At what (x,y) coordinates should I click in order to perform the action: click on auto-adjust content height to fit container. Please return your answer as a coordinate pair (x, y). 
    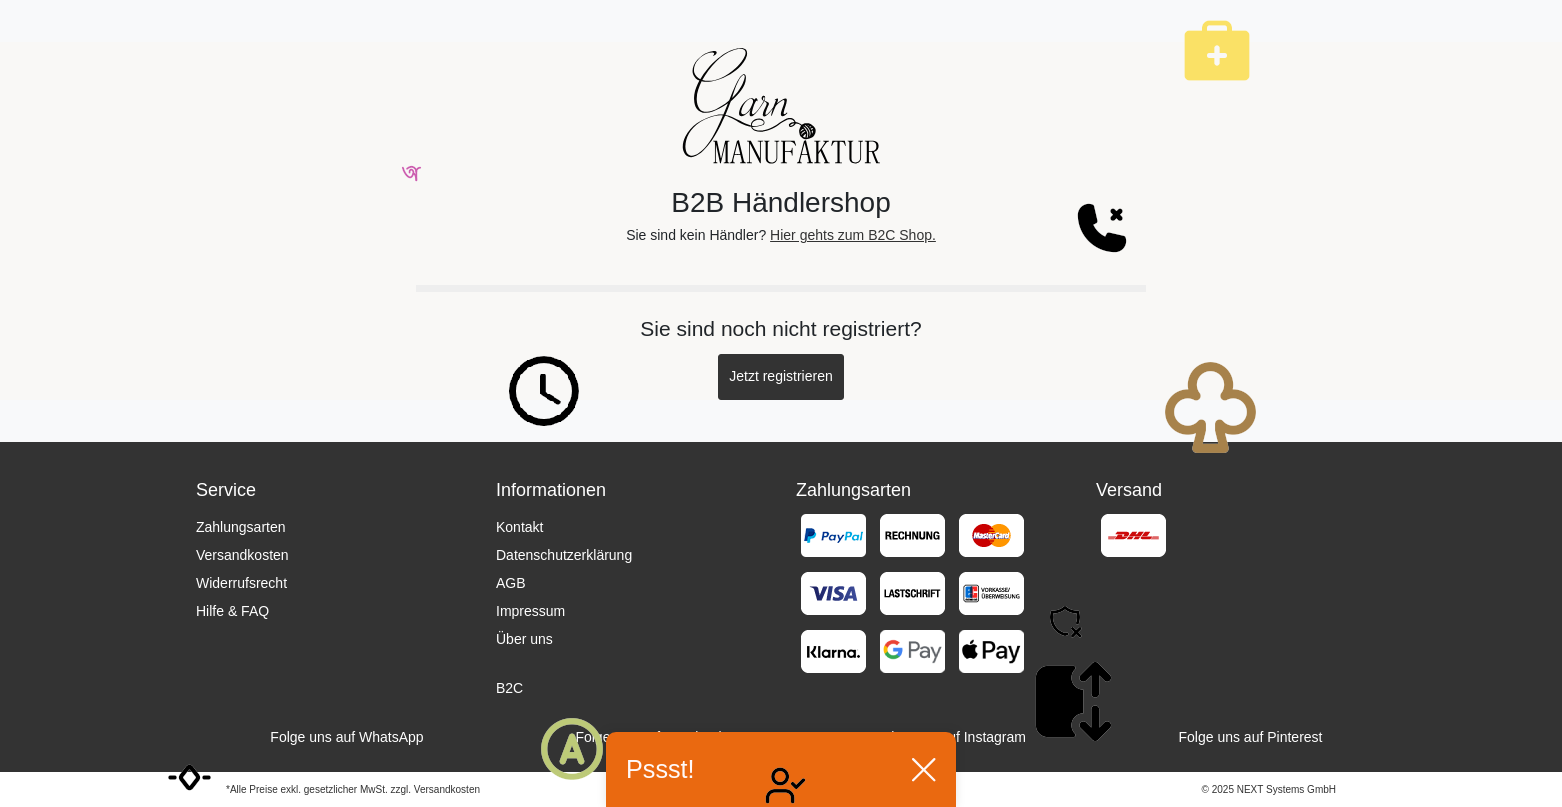
    Looking at the image, I should click on (1071, 701).